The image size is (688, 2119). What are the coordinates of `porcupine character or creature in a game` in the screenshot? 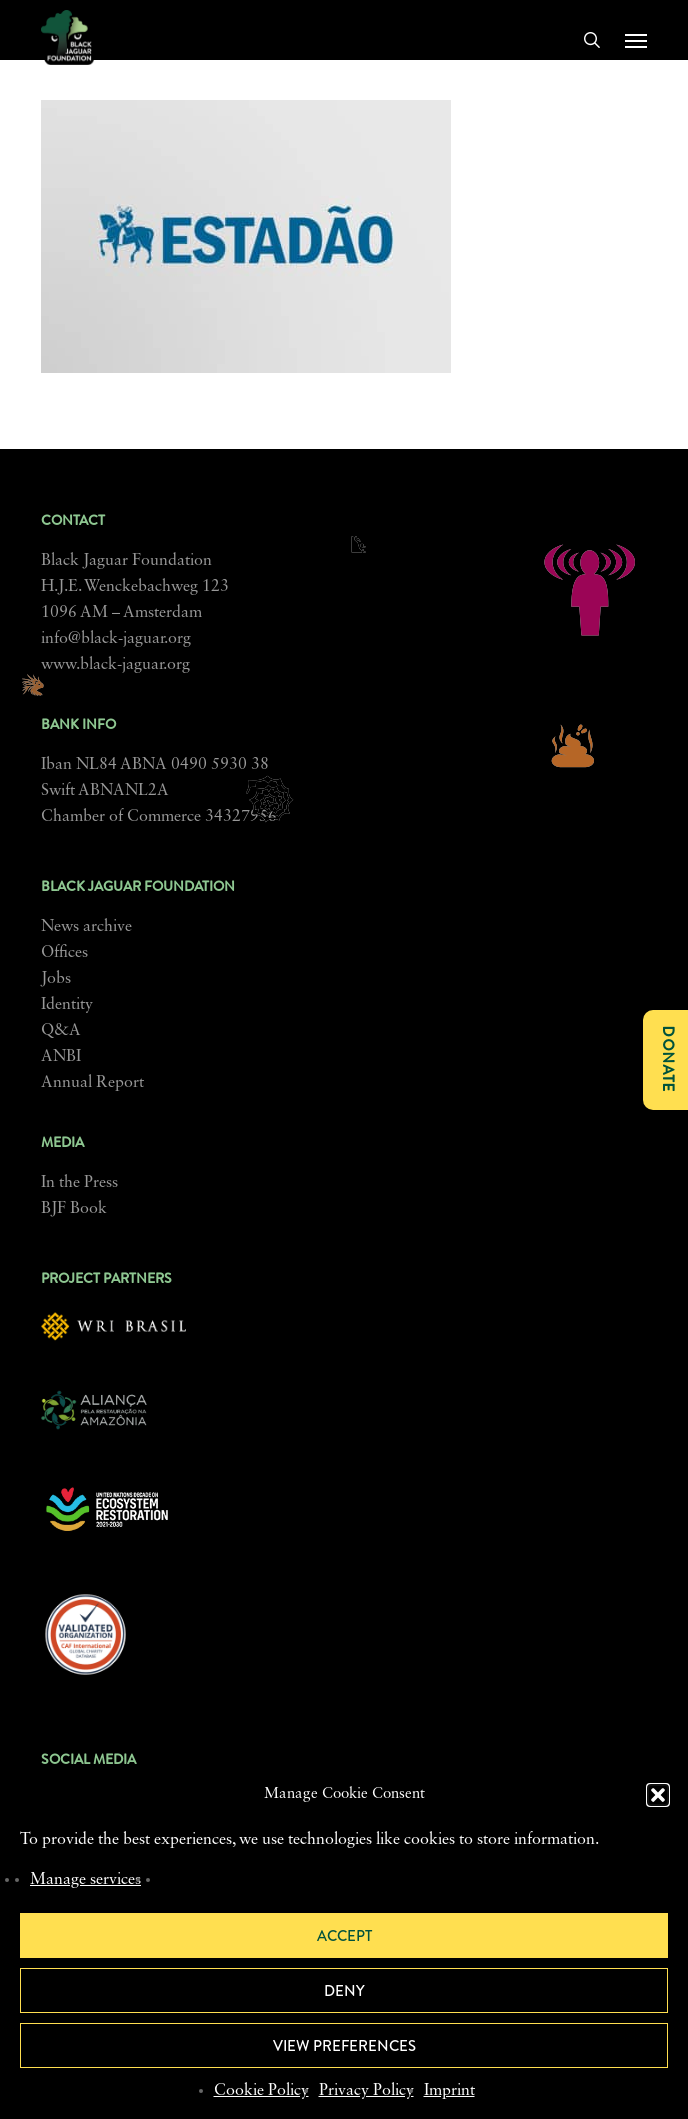 It's located at (33, 685).